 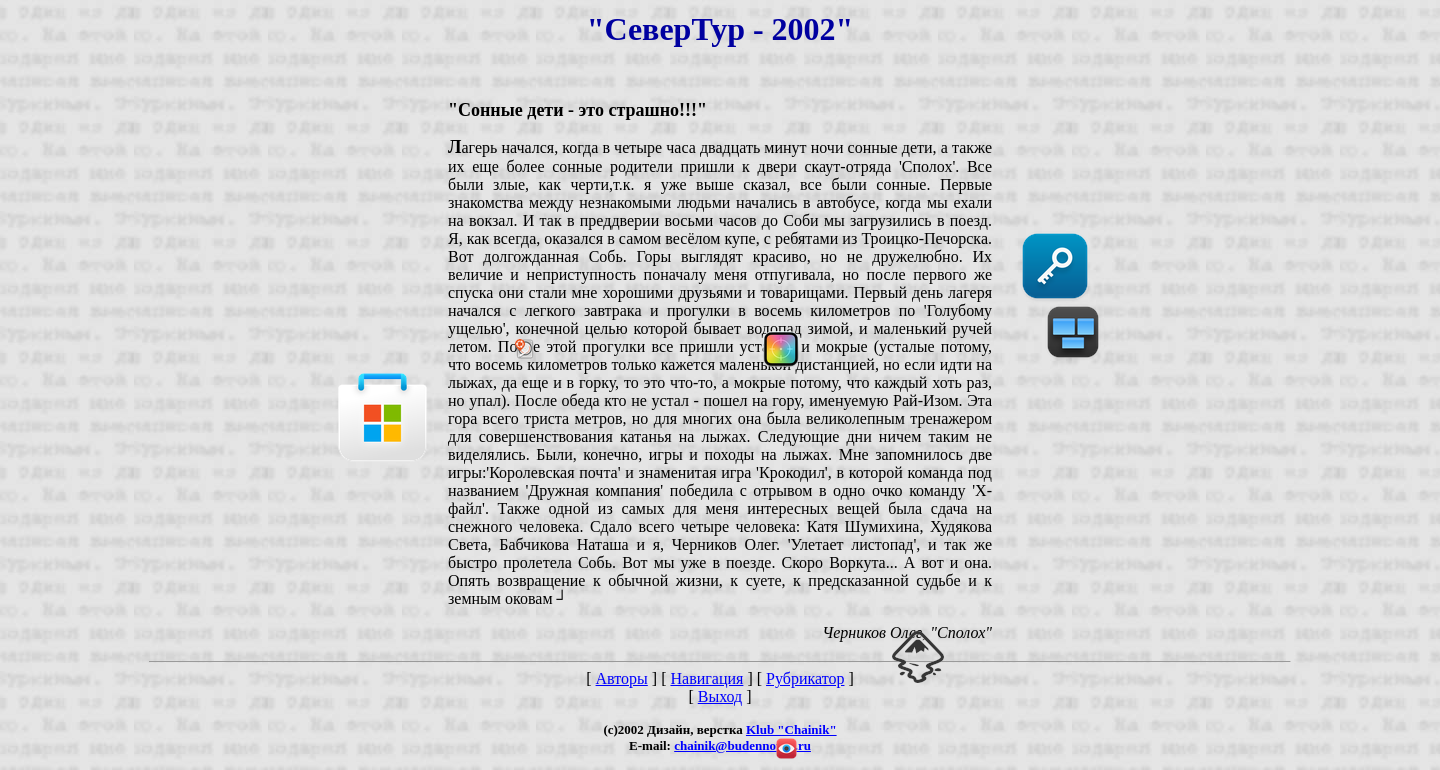 I want to click on open inkscape vector graphics editor, so click(x=918, y=657).